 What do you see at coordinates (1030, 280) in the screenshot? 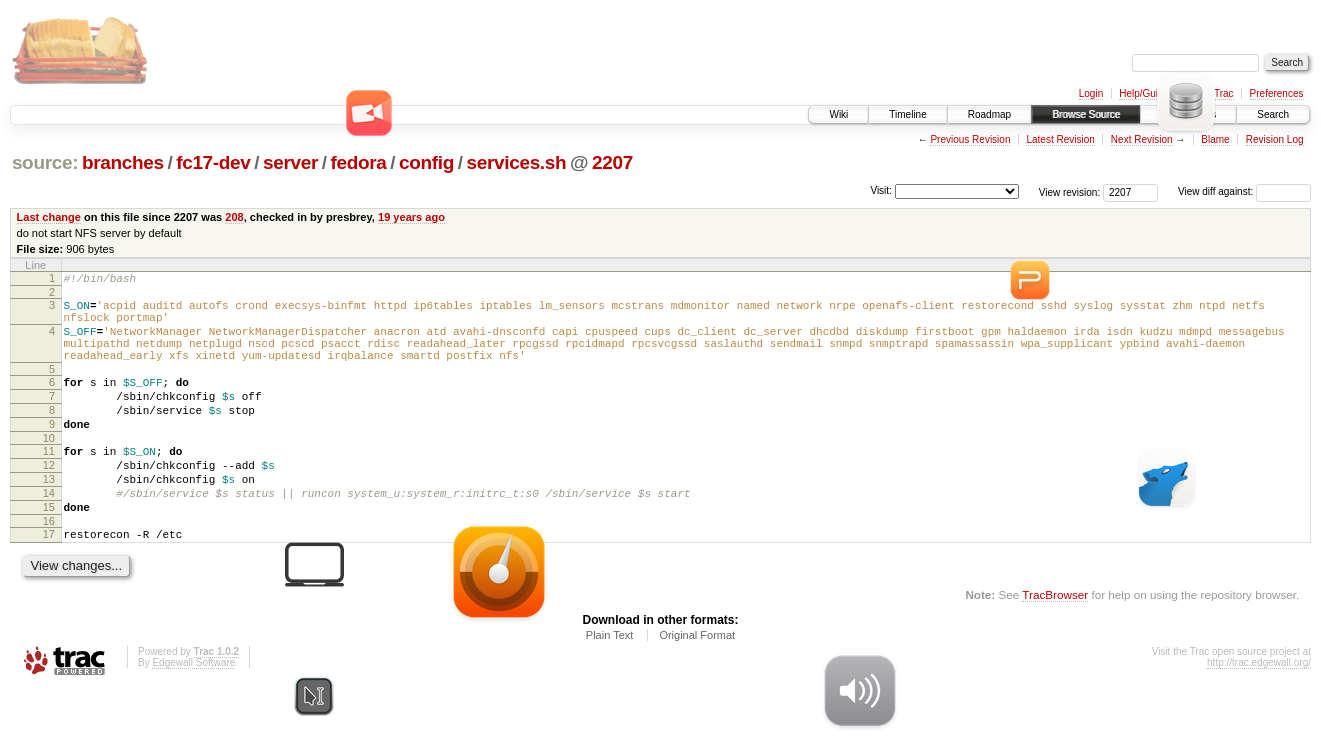
I see `open wps presentation app` at bounding box center [1030, 280].